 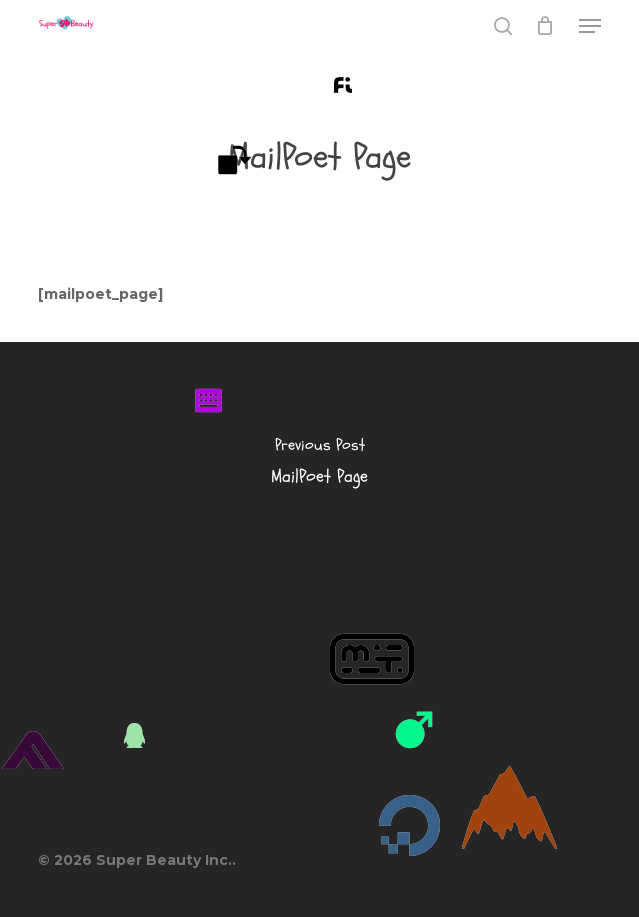 What do you see at coordinates (208, 400) in the screenshot?
I see `open the on-screen keyboard` at bounding box center [208, 400].